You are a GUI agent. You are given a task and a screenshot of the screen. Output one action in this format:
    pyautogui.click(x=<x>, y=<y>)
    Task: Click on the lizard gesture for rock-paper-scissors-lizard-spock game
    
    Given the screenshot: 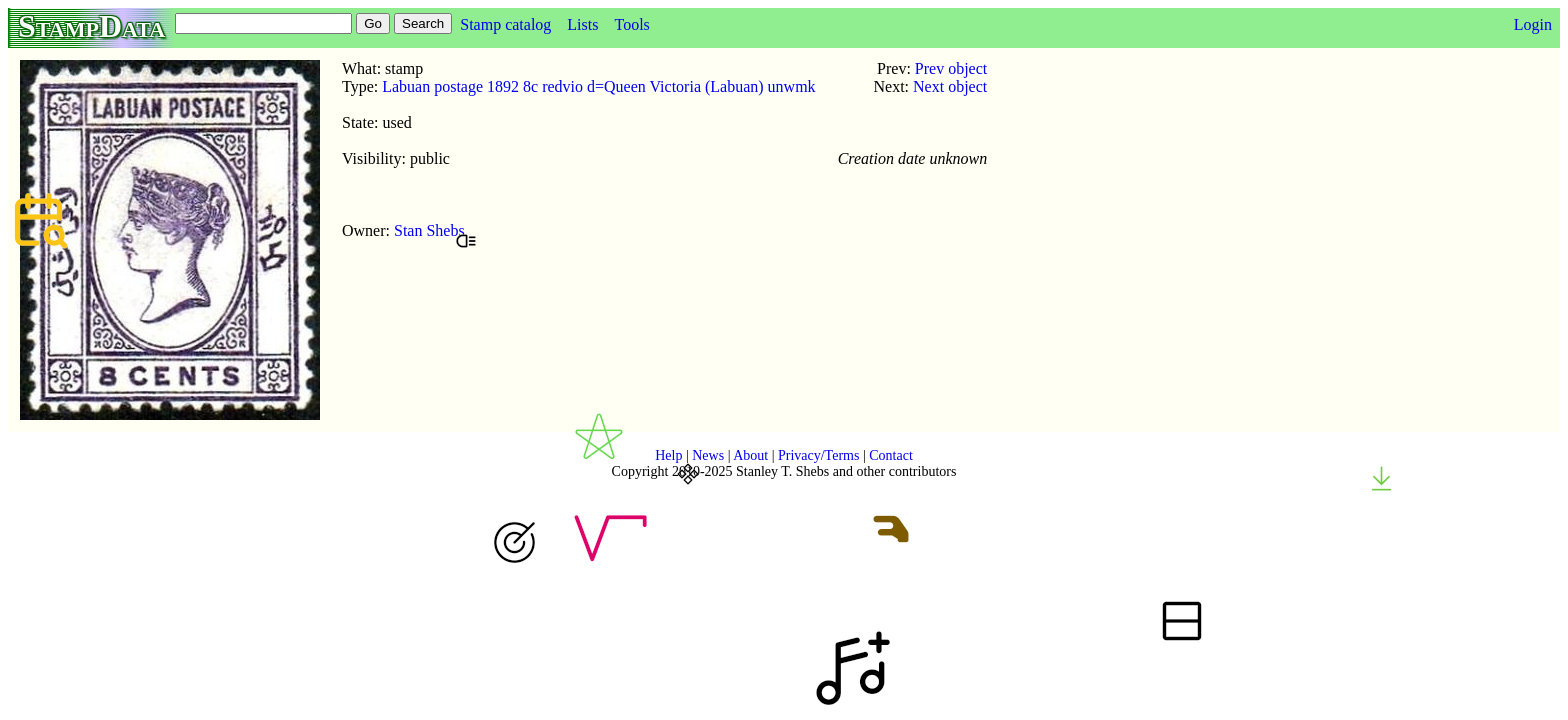 What is the action you would take?
    pyautogui.click(x=891, y=529)
    